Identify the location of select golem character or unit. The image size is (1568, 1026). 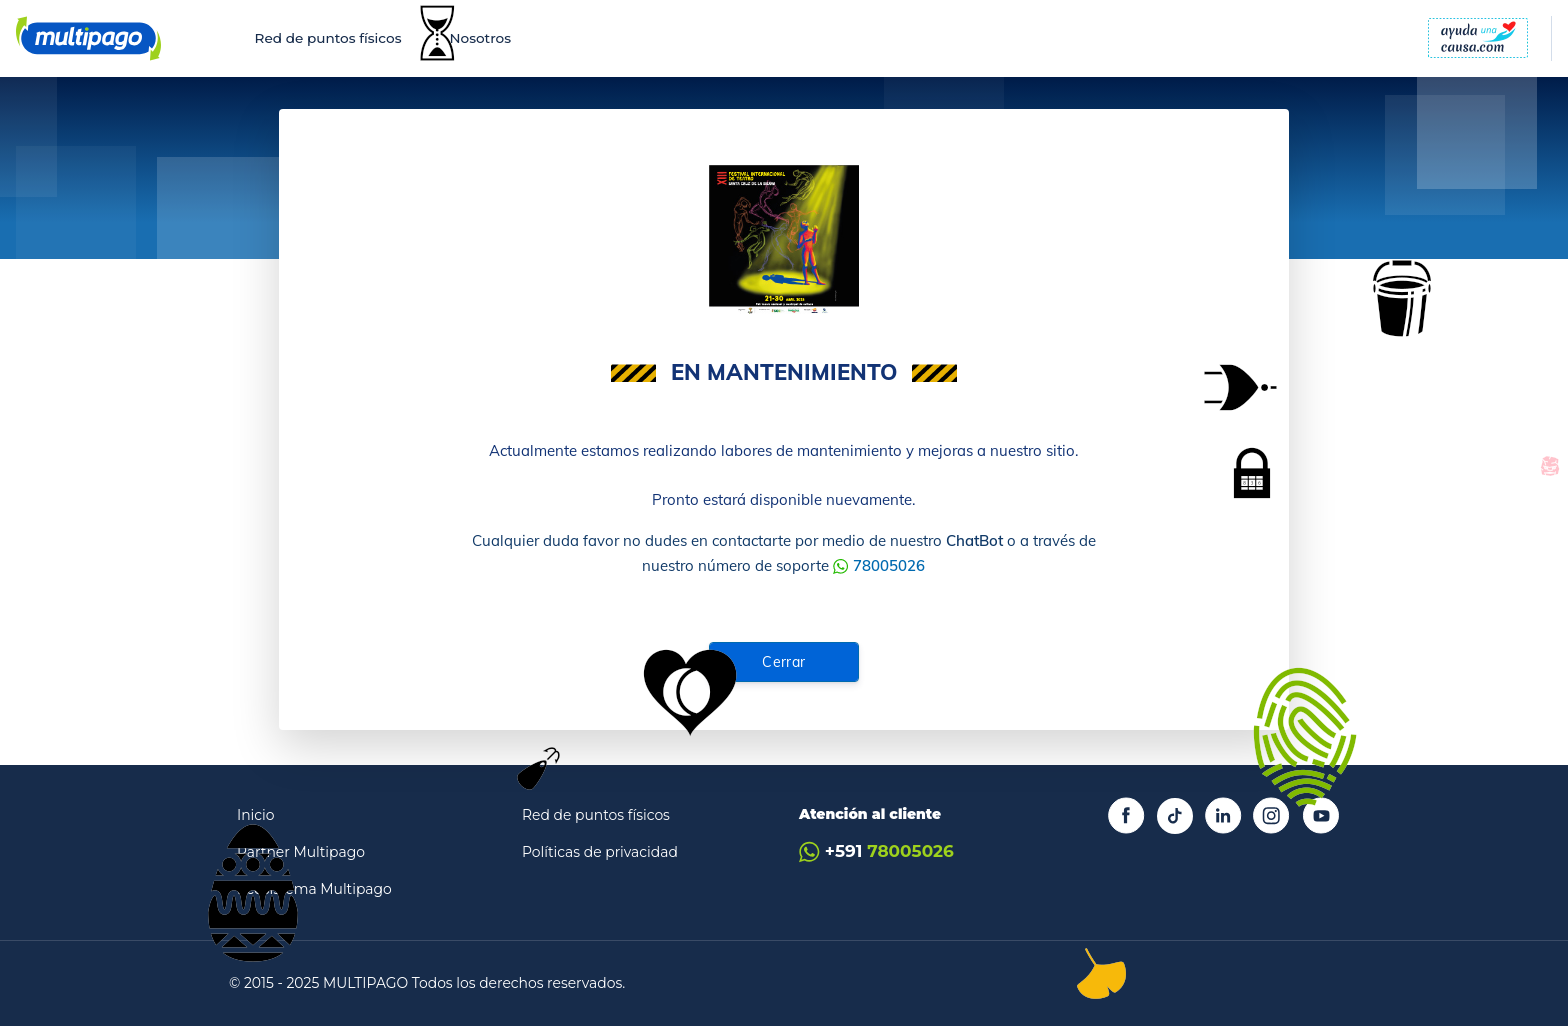
(1550, 466).